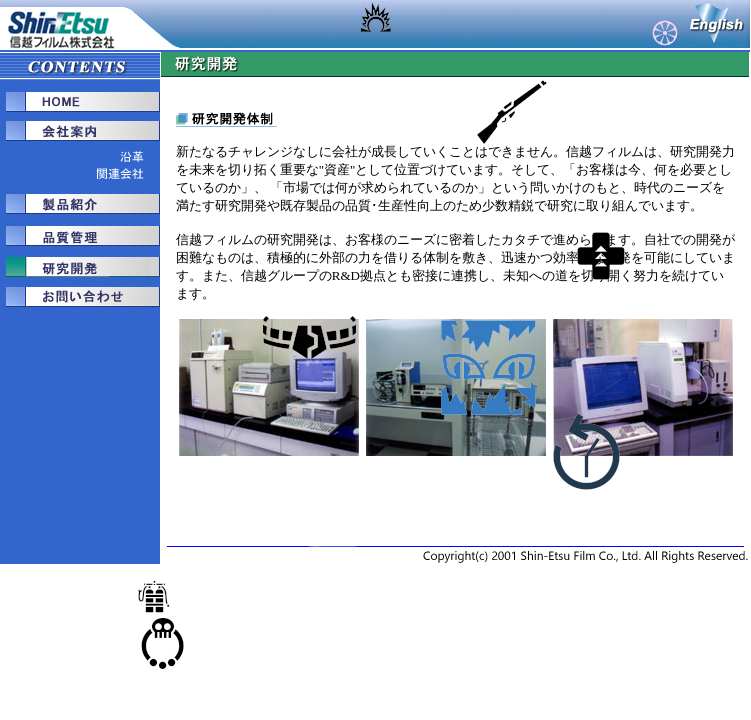 This screenshot has height=720, width=751. I want to click on increase health or healing power-up, so click(601, 256).